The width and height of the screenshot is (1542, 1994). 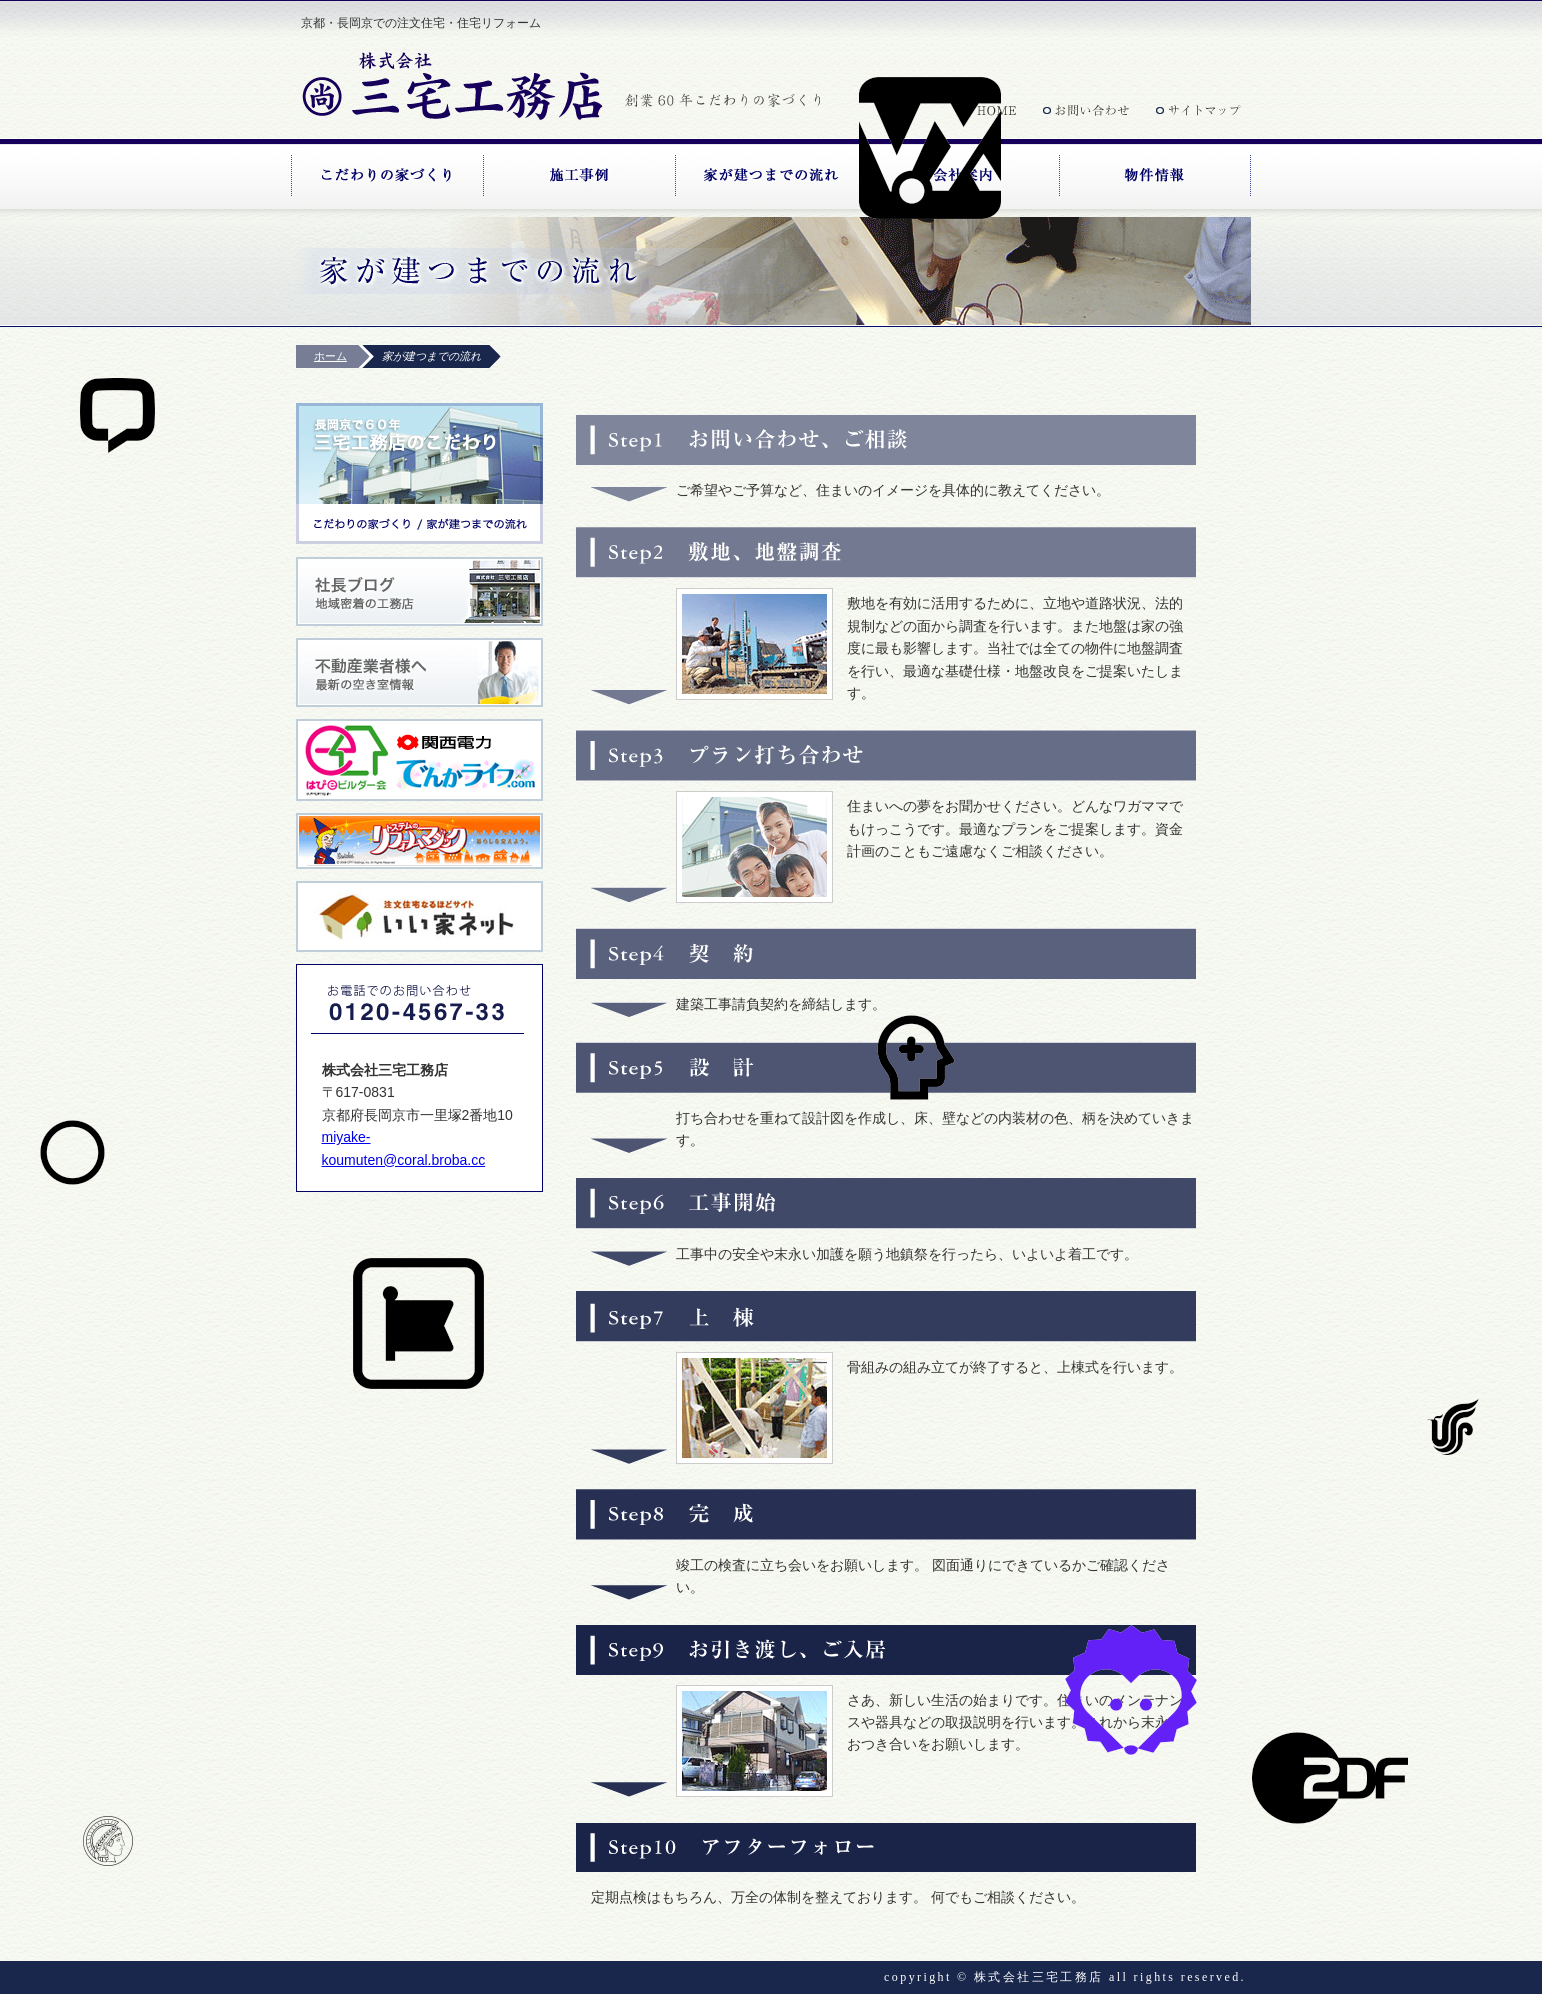 I want to click on open LiveChat customer support, so click(x=117, y=415).